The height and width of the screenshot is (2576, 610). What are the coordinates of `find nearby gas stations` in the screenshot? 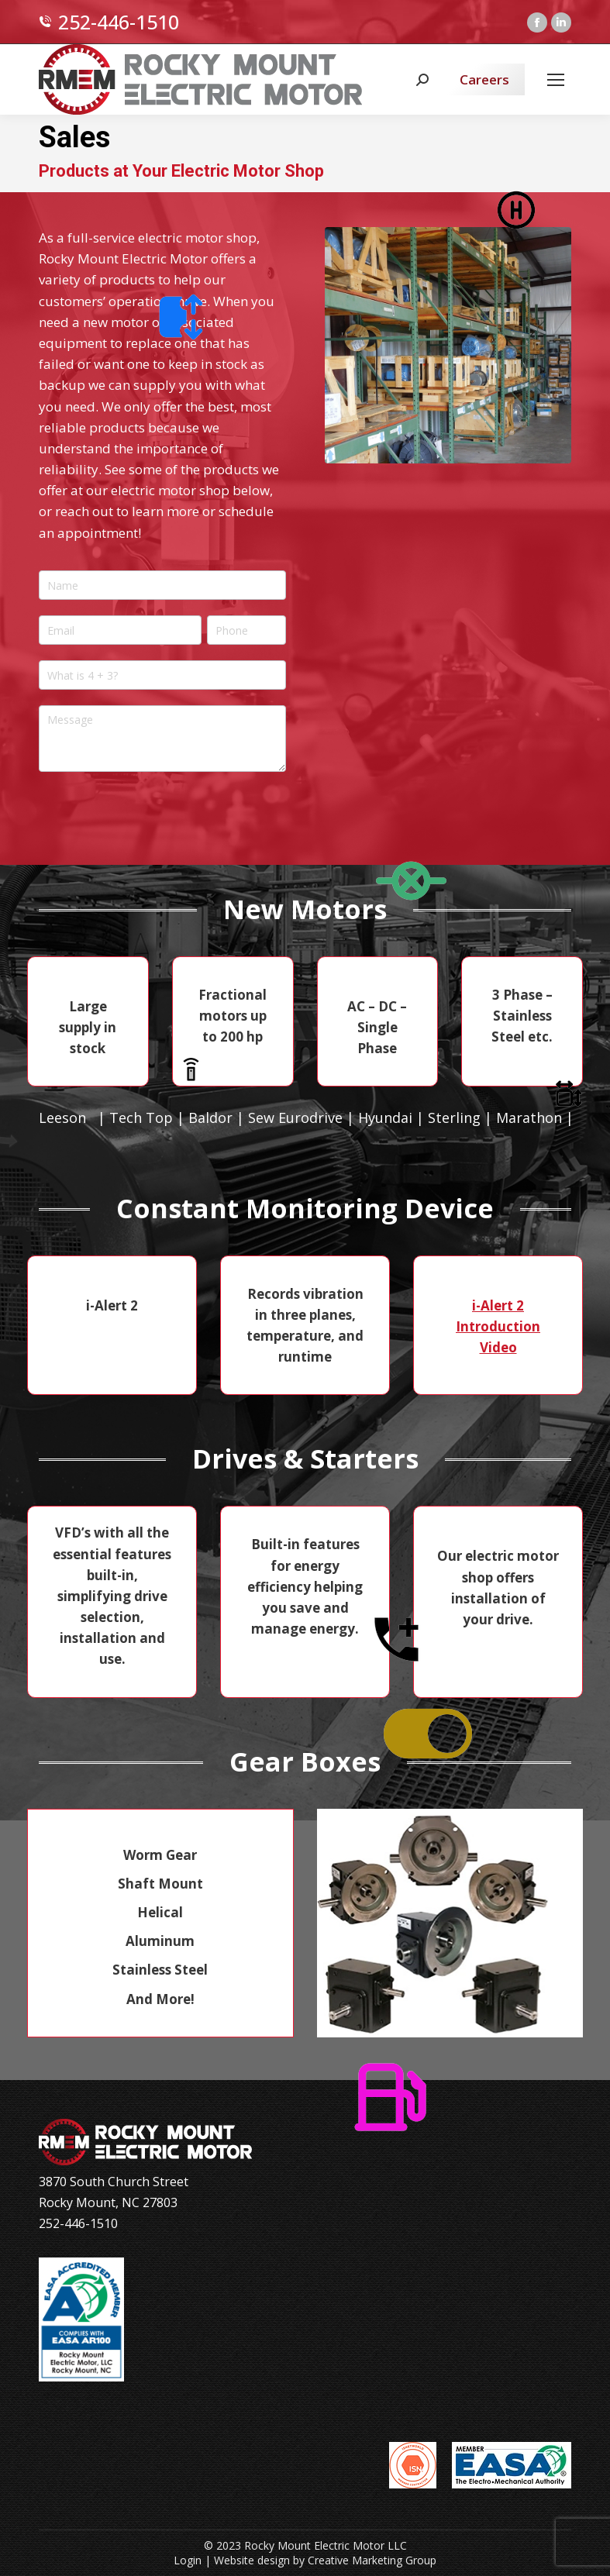 It's located at (392, 2097).